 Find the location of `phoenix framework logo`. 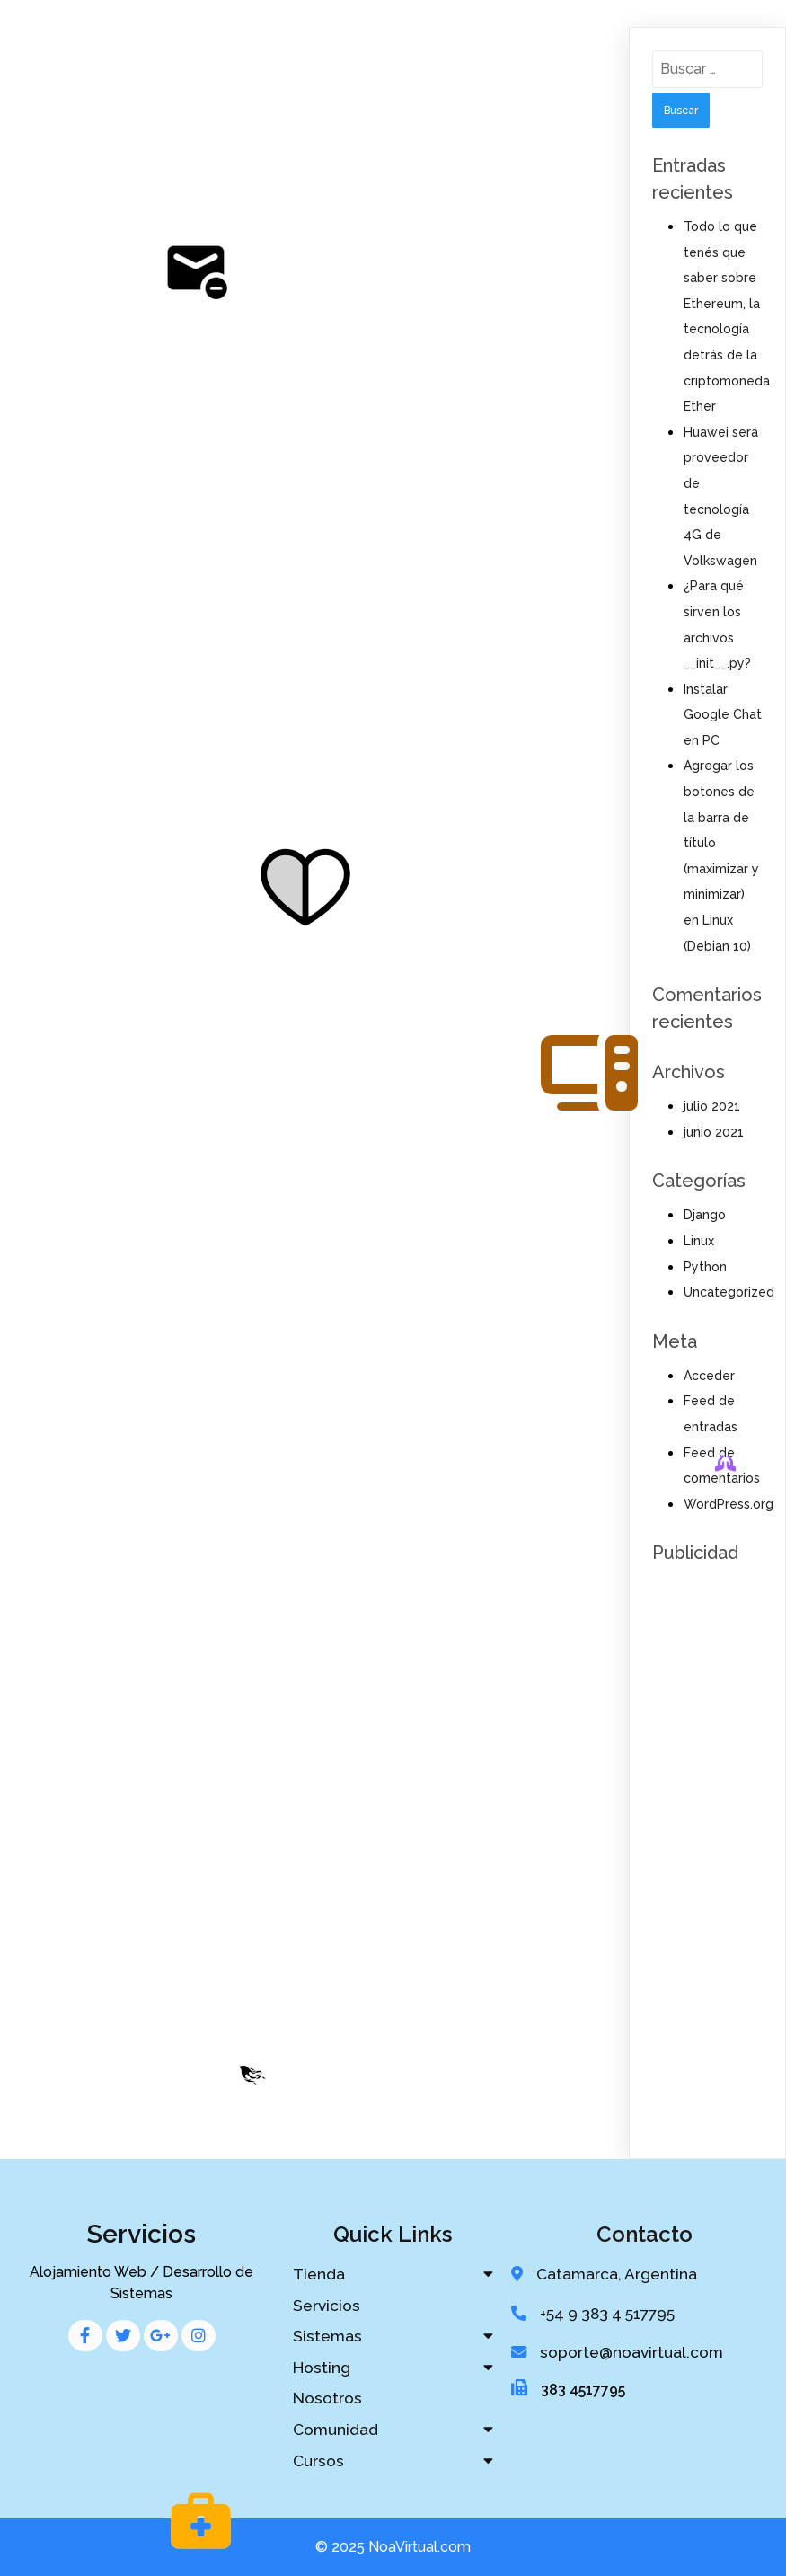

phoenix framework logo is located at coordinates (252, 2075).